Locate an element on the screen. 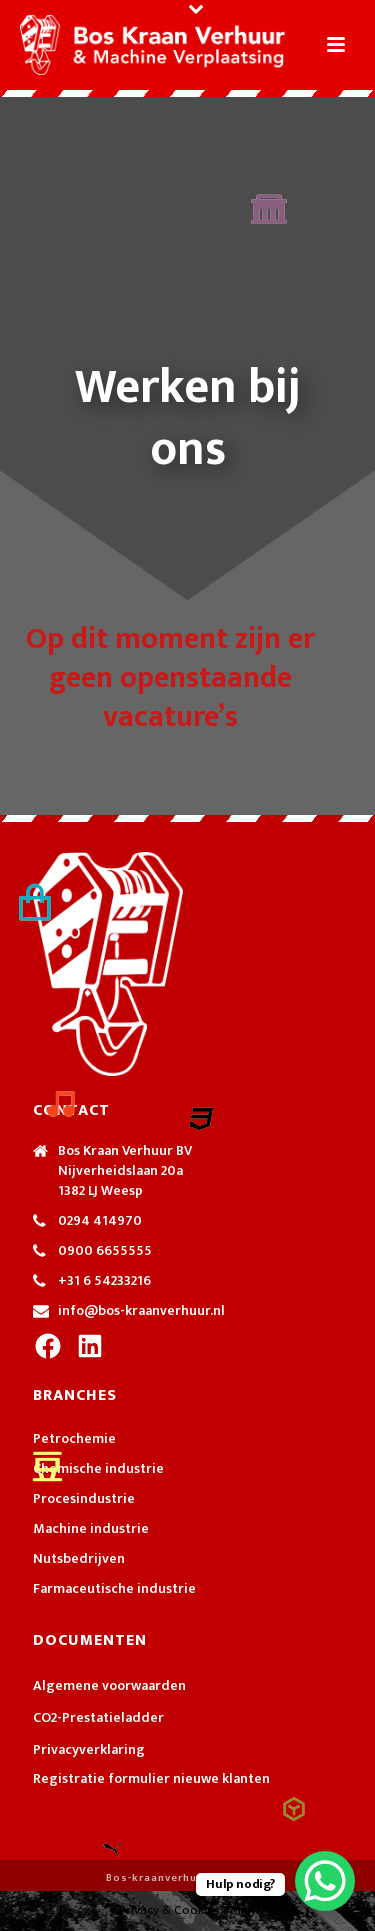 Image resolution: width=375 pixels, height=1931 pixels. css3 logo is located at coordinates (202, 1119).